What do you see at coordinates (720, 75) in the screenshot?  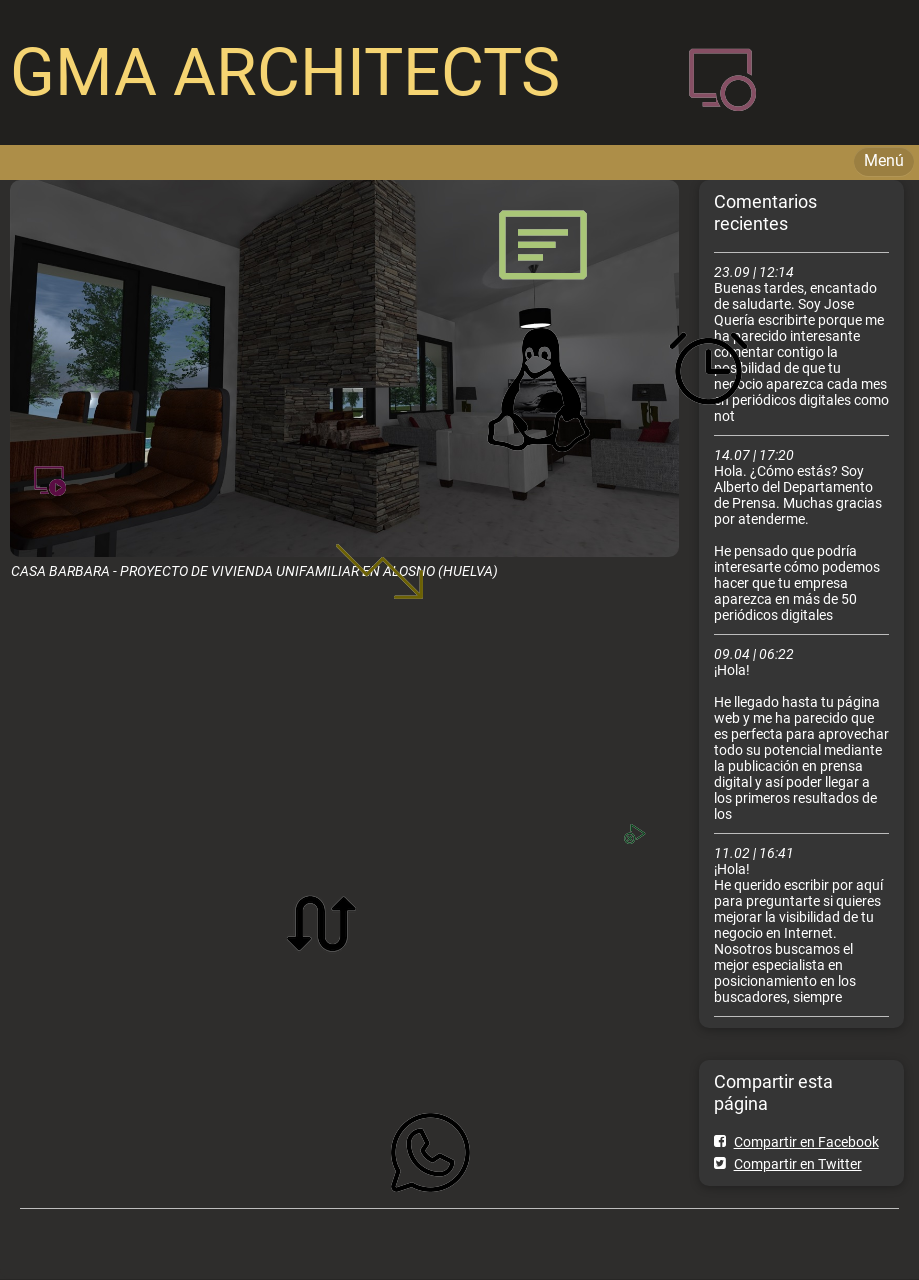 I see `access virtual machine settings` at bounding box center [720, 75].